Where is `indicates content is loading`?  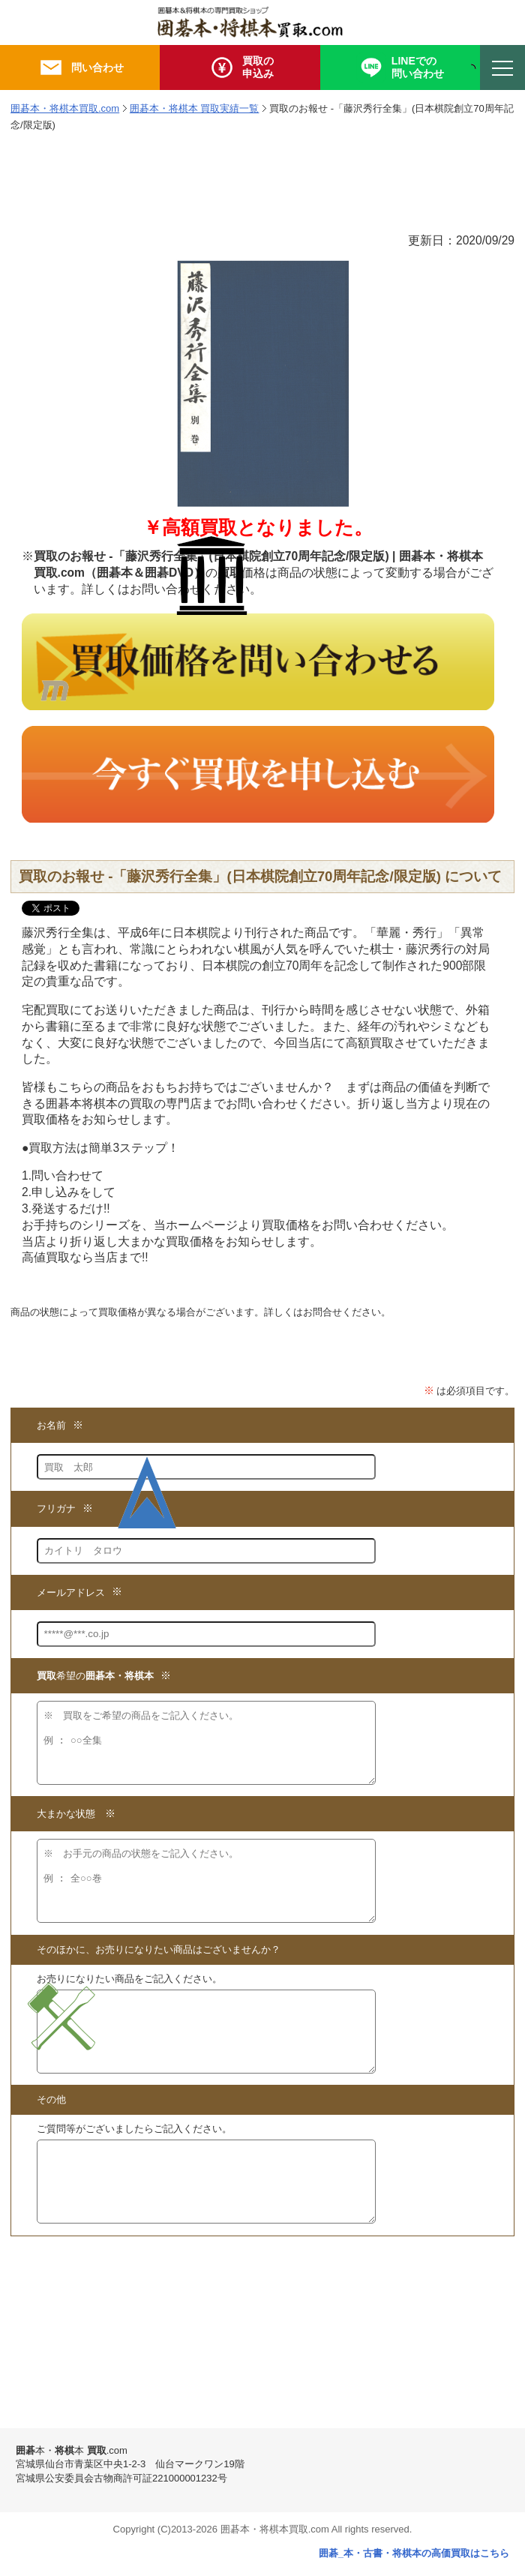 indicates content is loading is located at coordinates (471, 69).